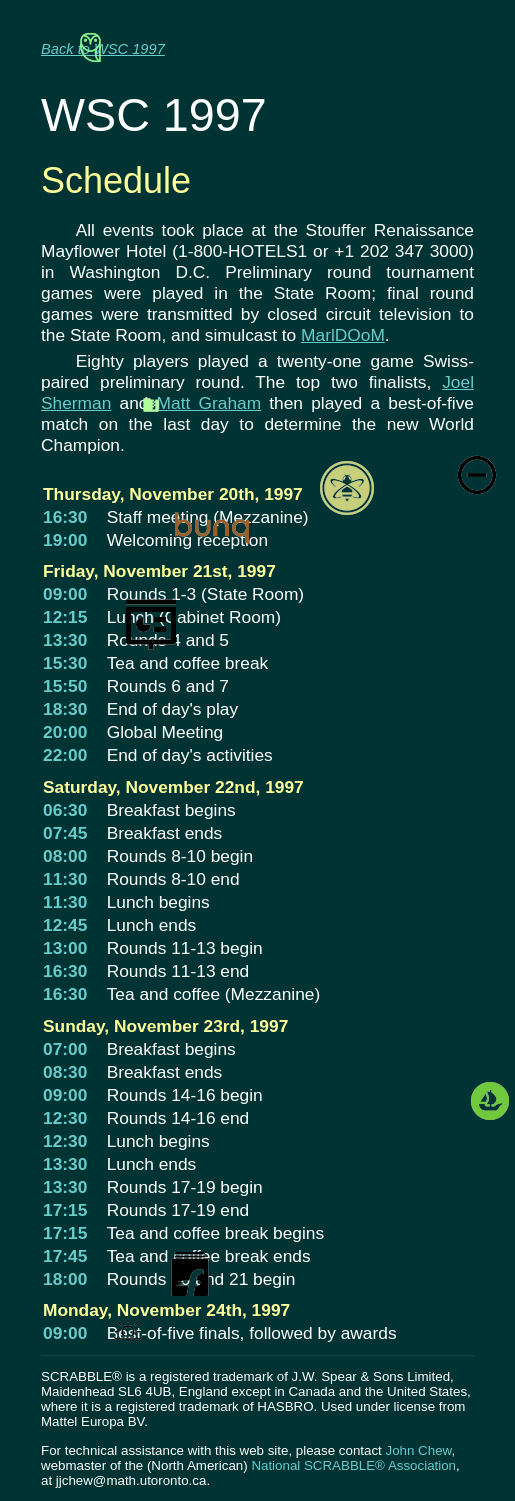 The height and width of the screenshot is (1501, 515). What do you see at coordinates (151, 405) in the screenshot?
I see `open compressed folder` at bounding box center [151, 405].